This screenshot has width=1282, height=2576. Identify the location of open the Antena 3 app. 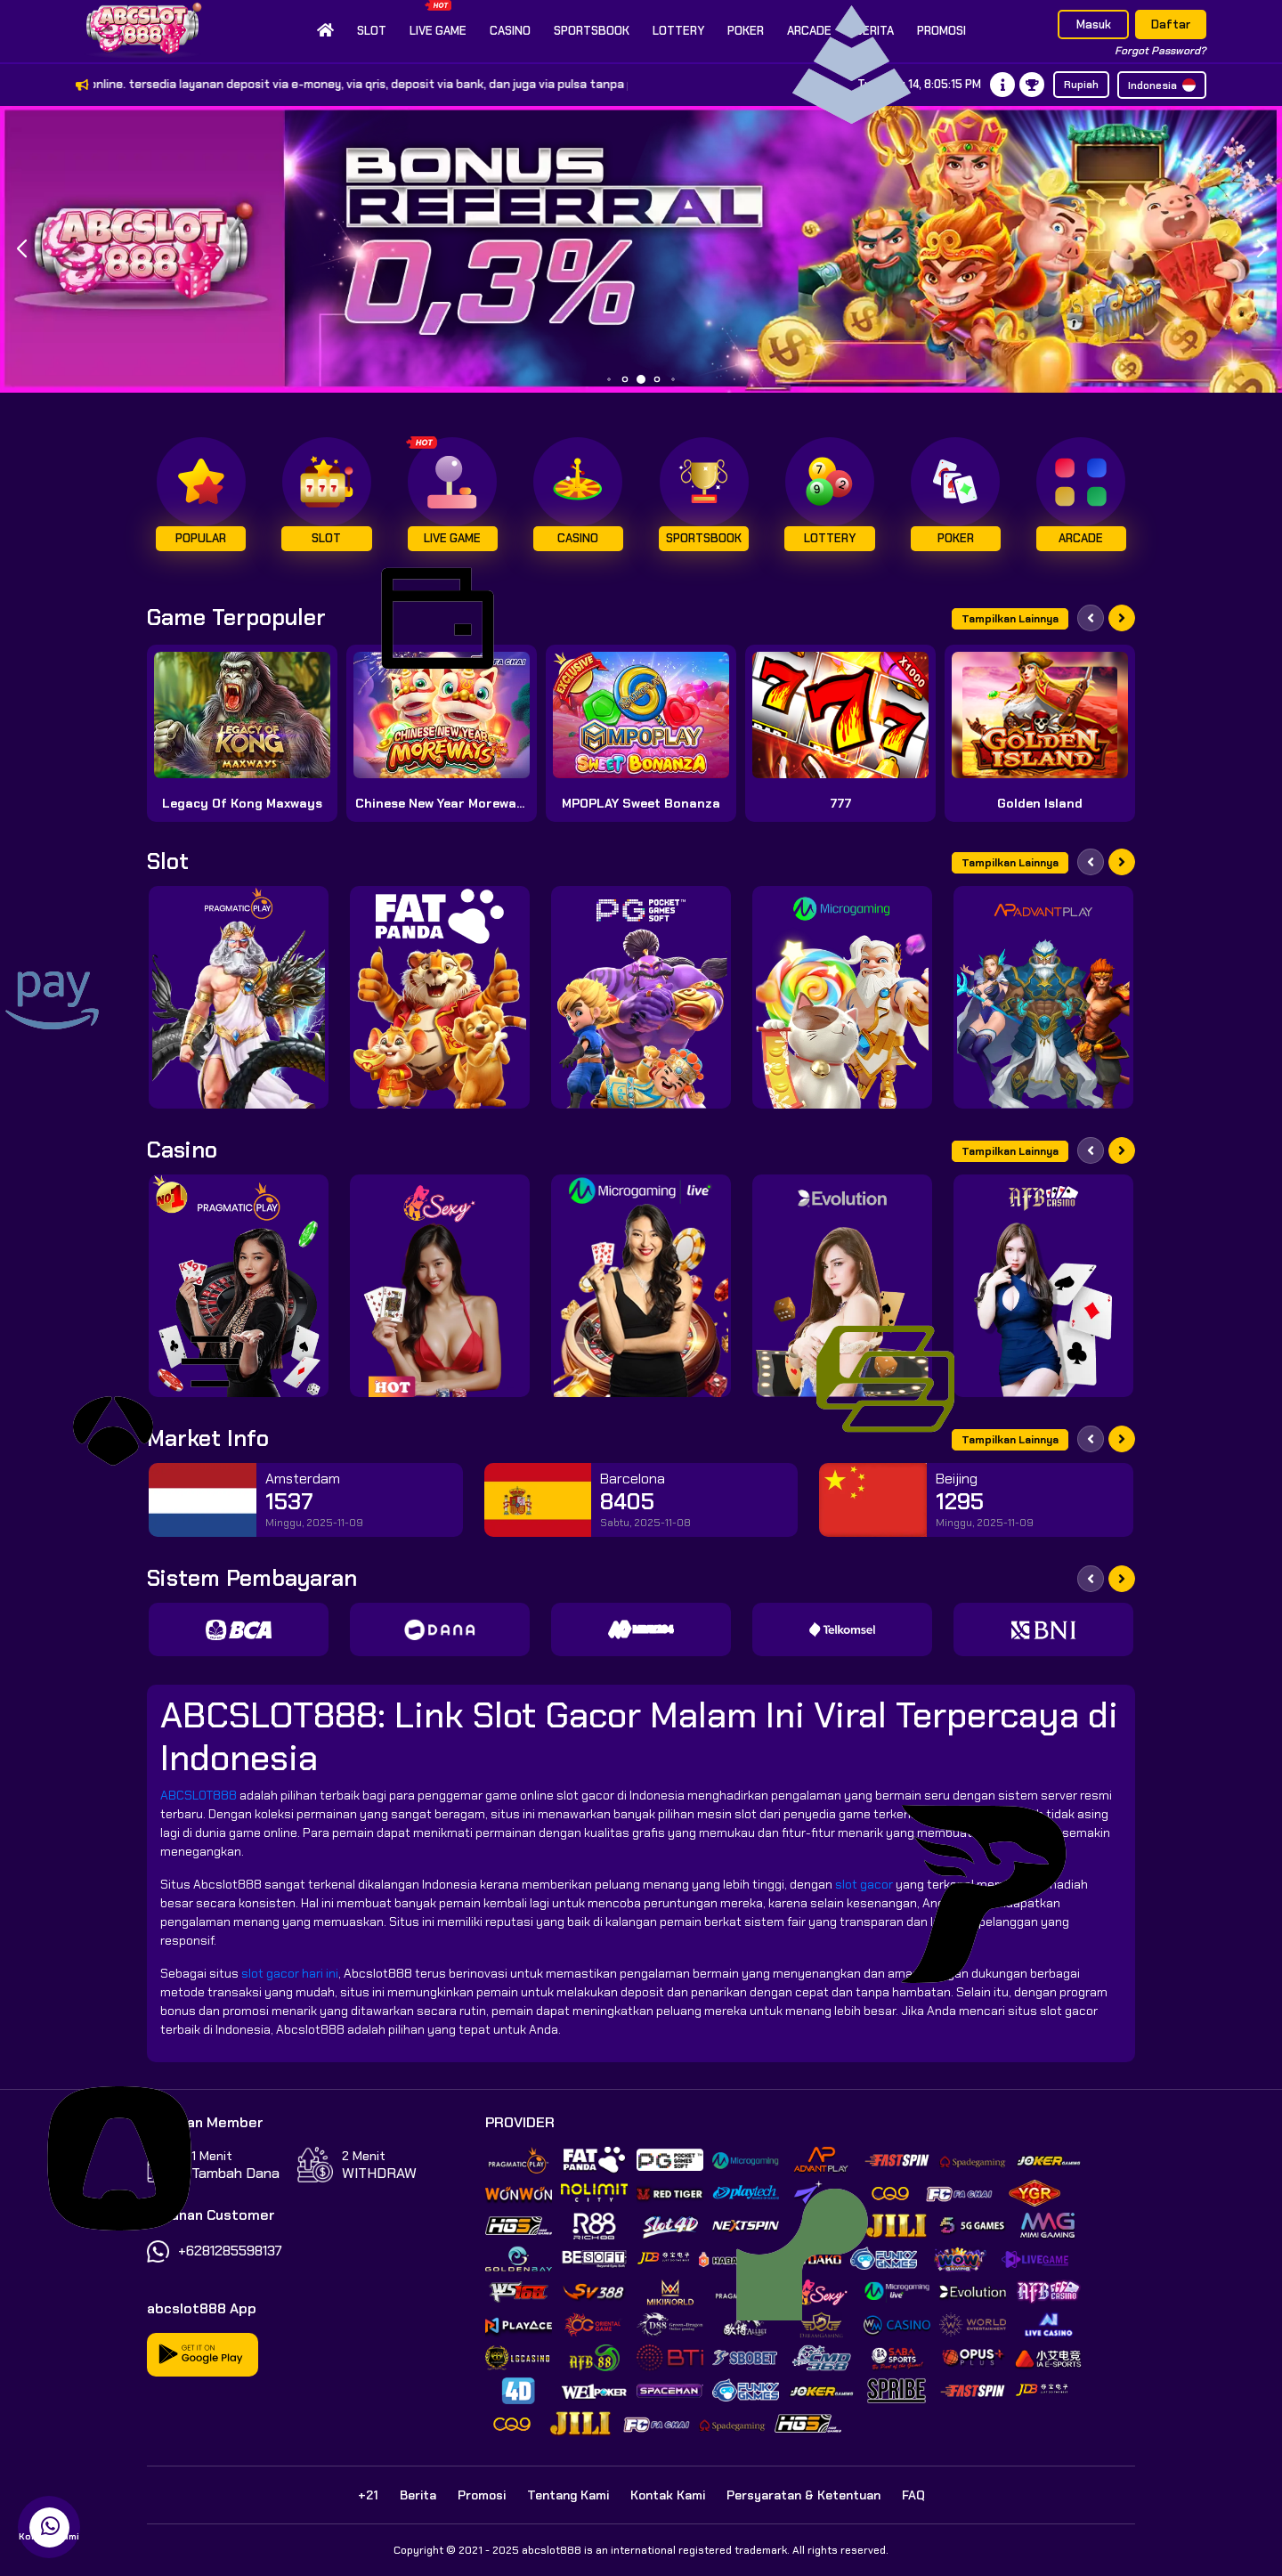
(113, 1431).